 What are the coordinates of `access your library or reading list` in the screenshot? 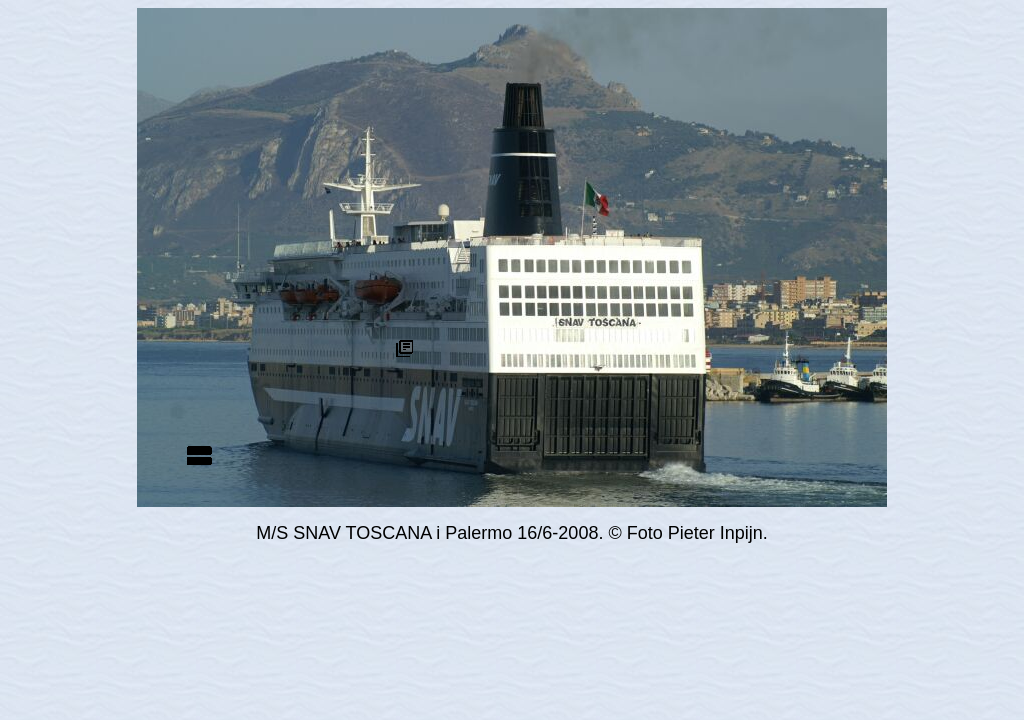 It's located at (404, 348).